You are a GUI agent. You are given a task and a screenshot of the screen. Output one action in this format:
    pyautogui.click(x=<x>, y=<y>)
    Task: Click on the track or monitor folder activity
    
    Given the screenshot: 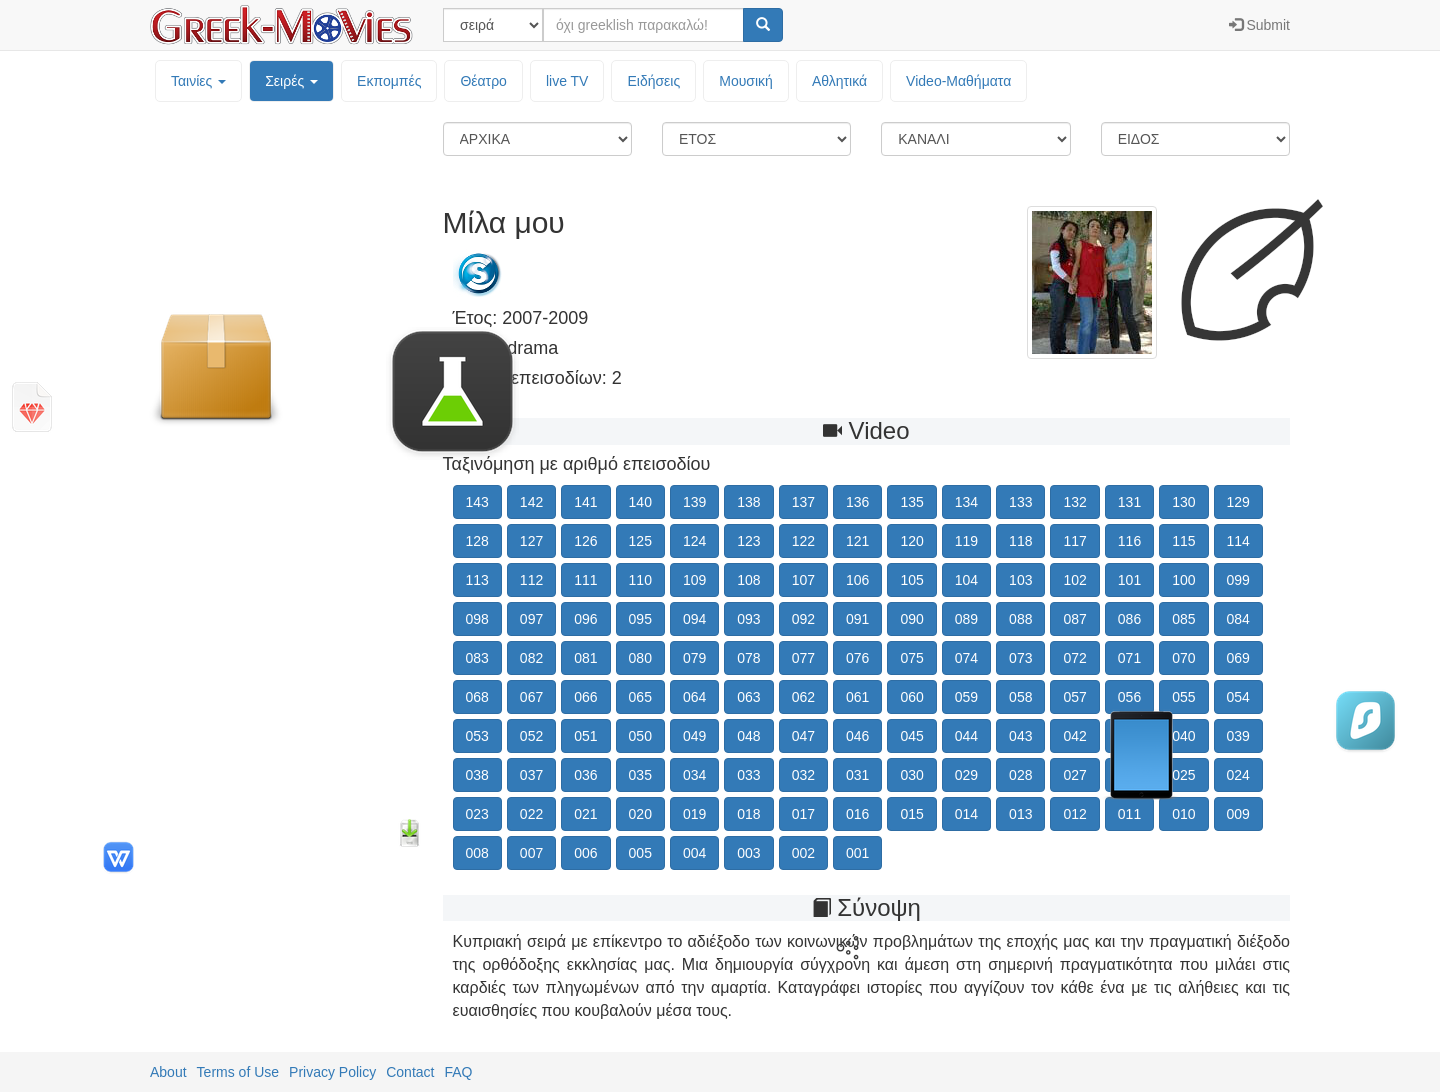 What is the action you would take?
    pyautogui.click(x=847, y=948)
    